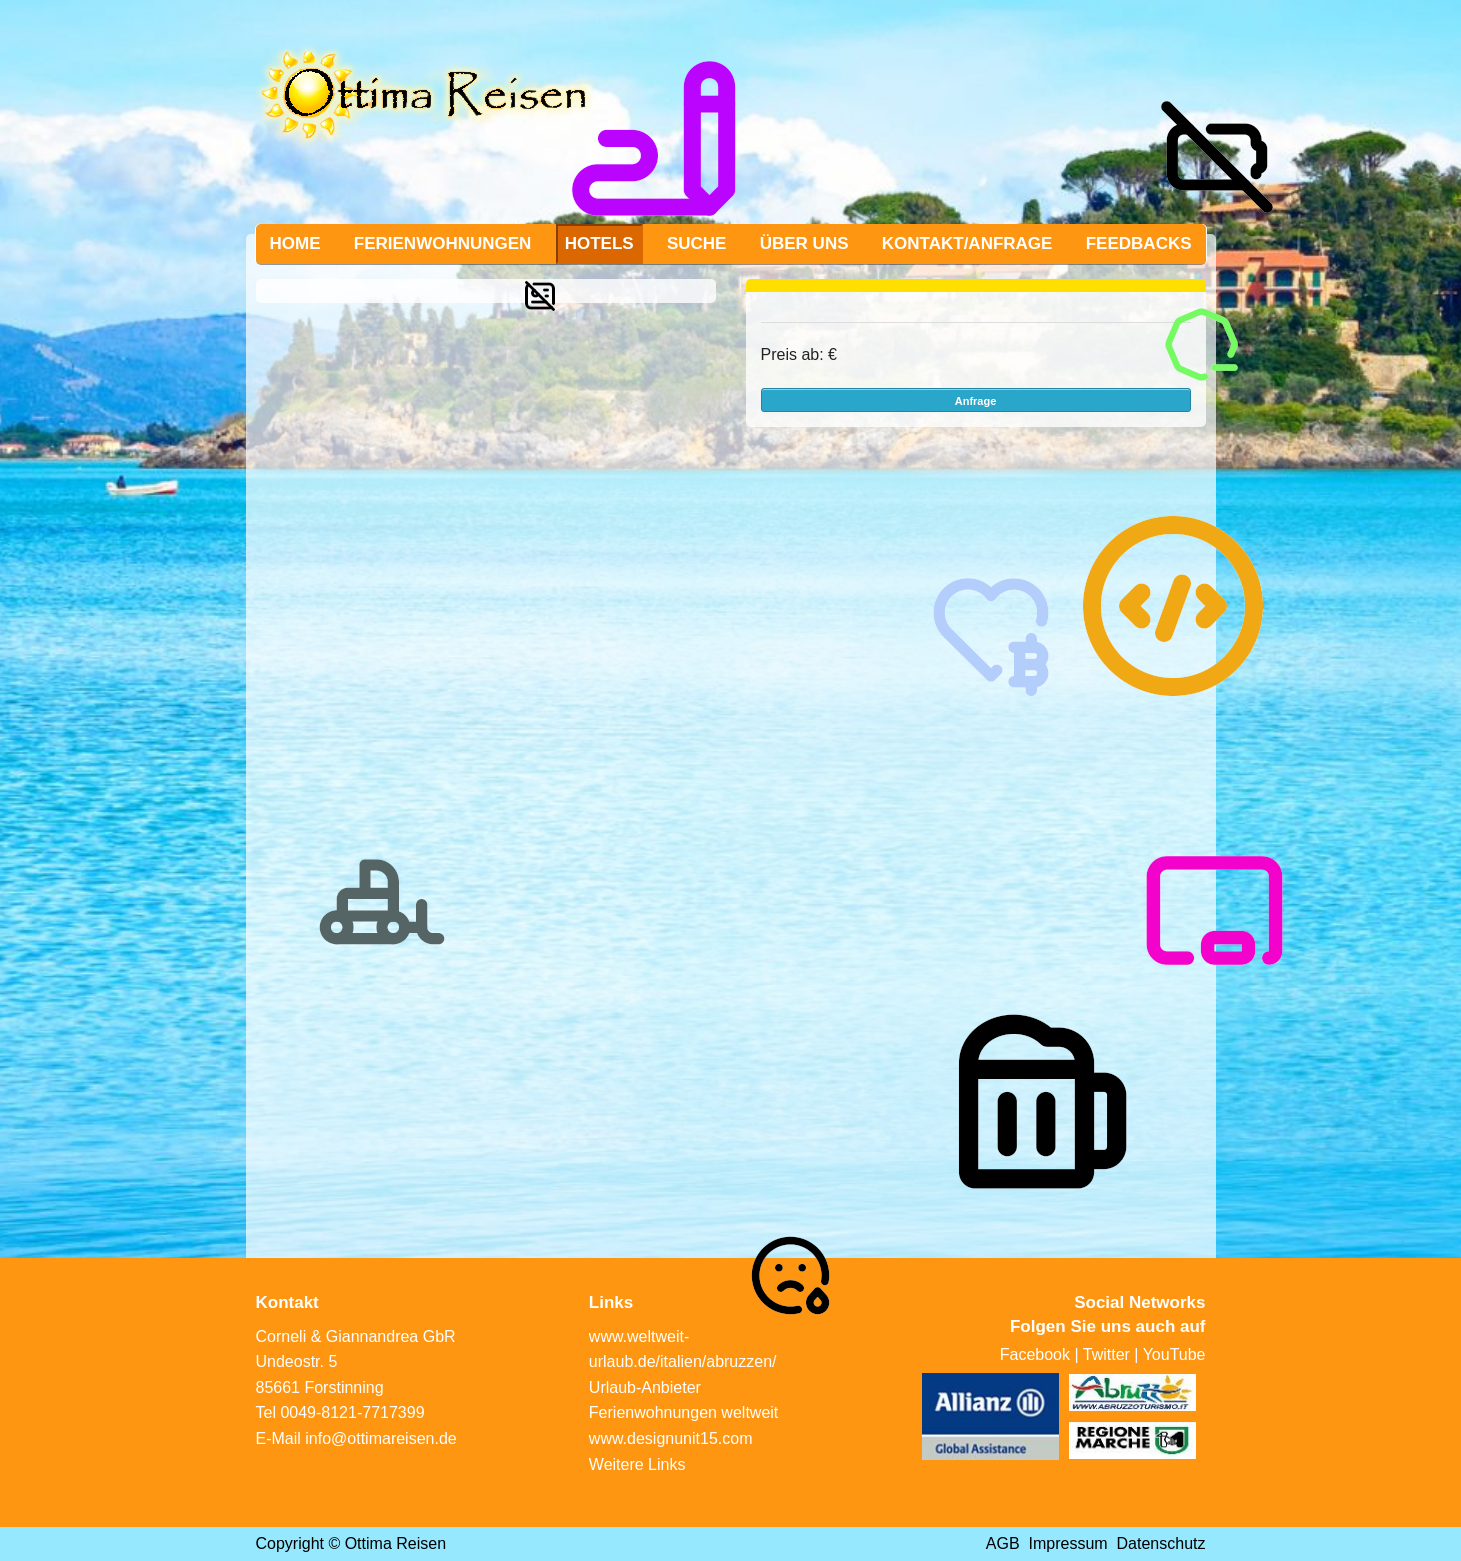 This screenshot has width=1461, height=1561. What do you see at coordinates (1033, 1108) in the screenshot?
I see `browse nearby bars or pubs` at bounding box center [1033, 1108].